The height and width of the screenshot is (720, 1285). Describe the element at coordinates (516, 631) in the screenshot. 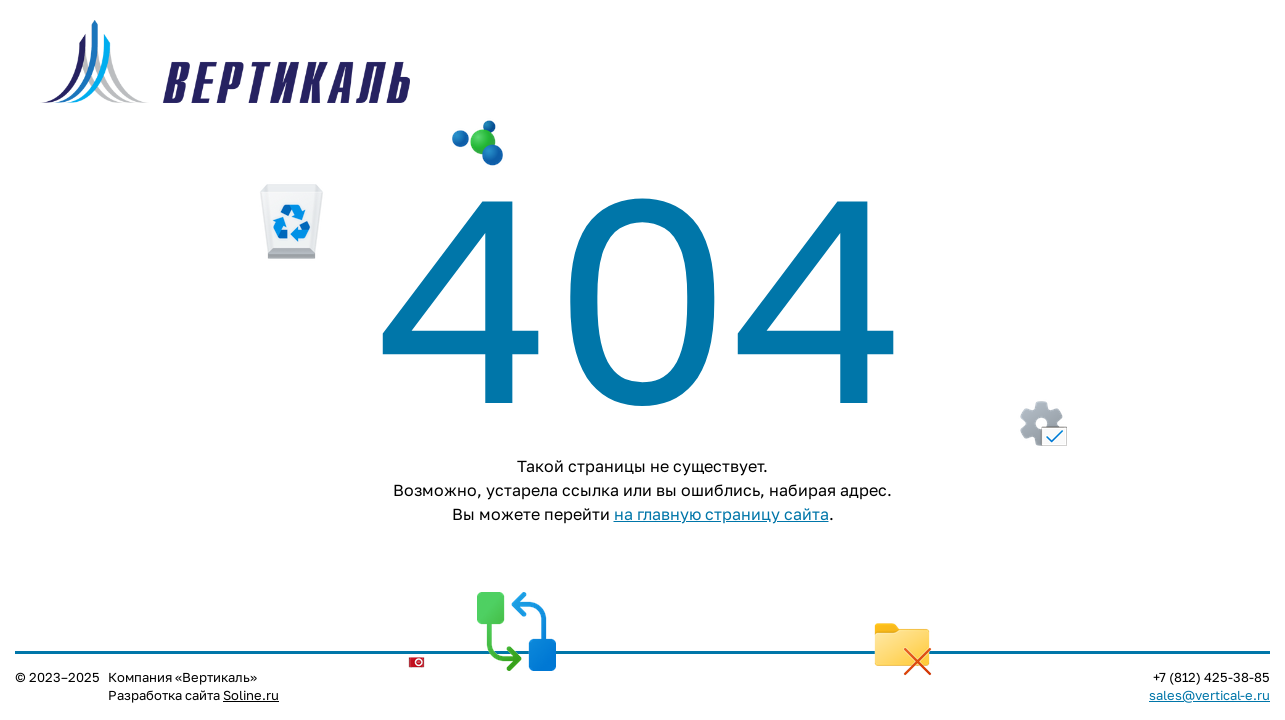

I see `indicates an active connection between two devices or services` at that location.